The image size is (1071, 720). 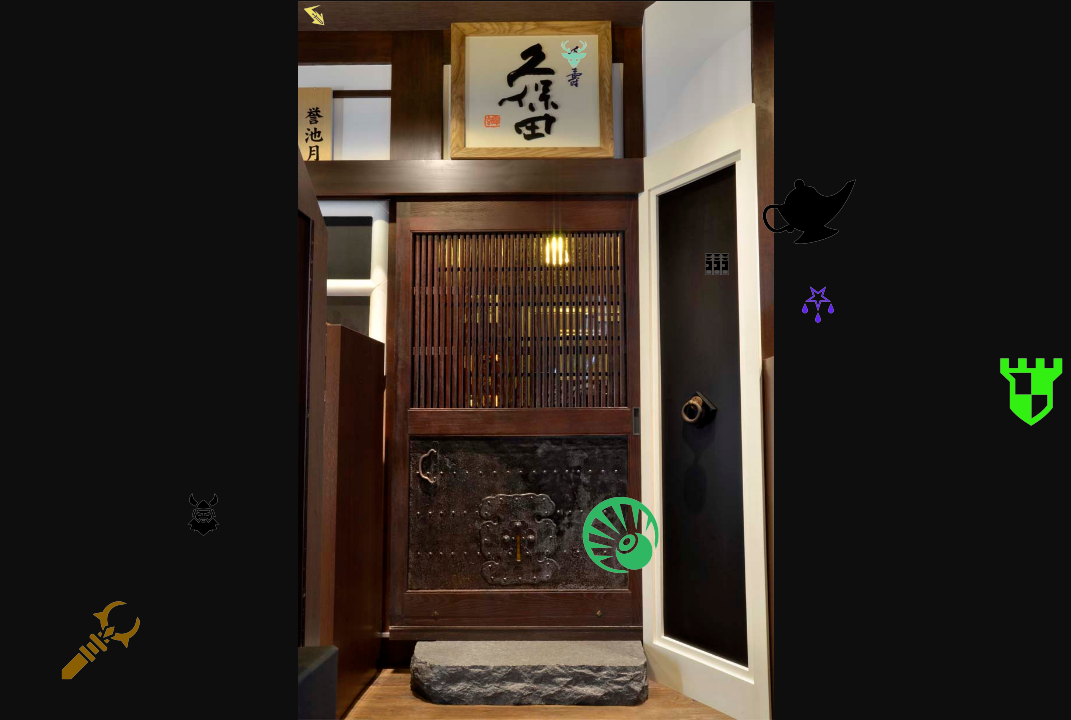 I want to click on wildlife or hunting game category, so click(x=574, y=54).